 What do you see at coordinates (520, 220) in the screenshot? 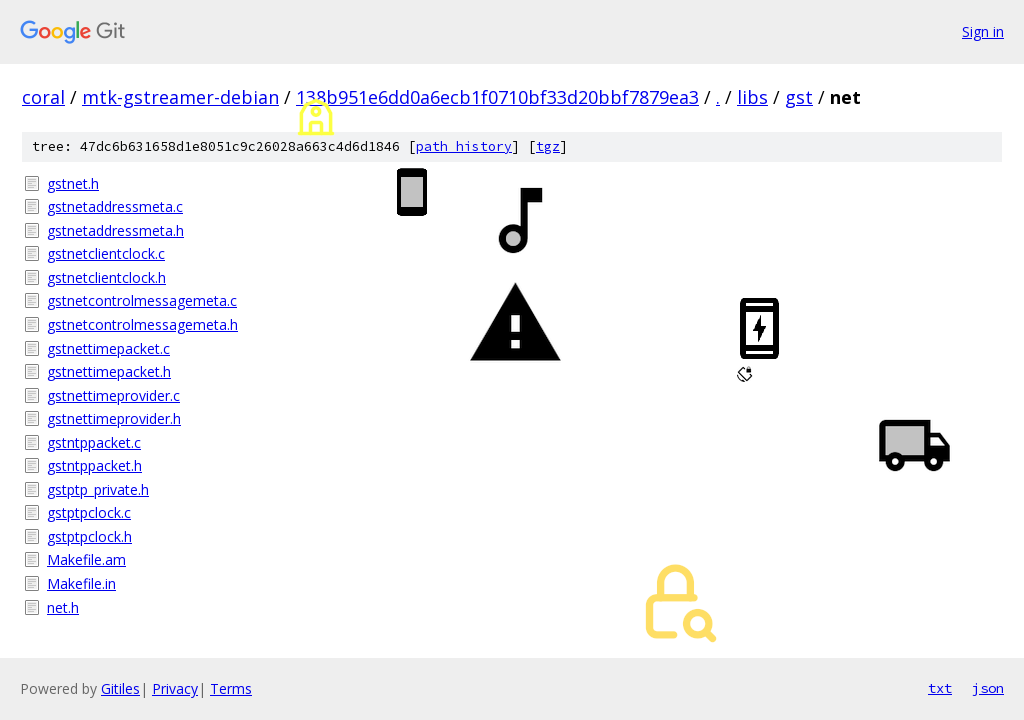
I see `play or access audio content` at bounding box center [520, 220].